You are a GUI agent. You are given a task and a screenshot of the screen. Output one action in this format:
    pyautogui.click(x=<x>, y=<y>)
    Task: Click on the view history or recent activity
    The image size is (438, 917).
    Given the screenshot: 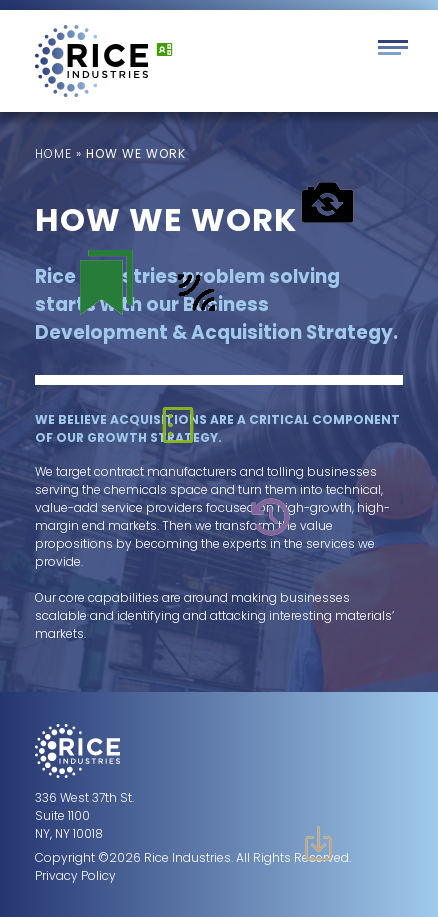 What is the action you would take?
    pyautogui.click(x=271, y=517)
    